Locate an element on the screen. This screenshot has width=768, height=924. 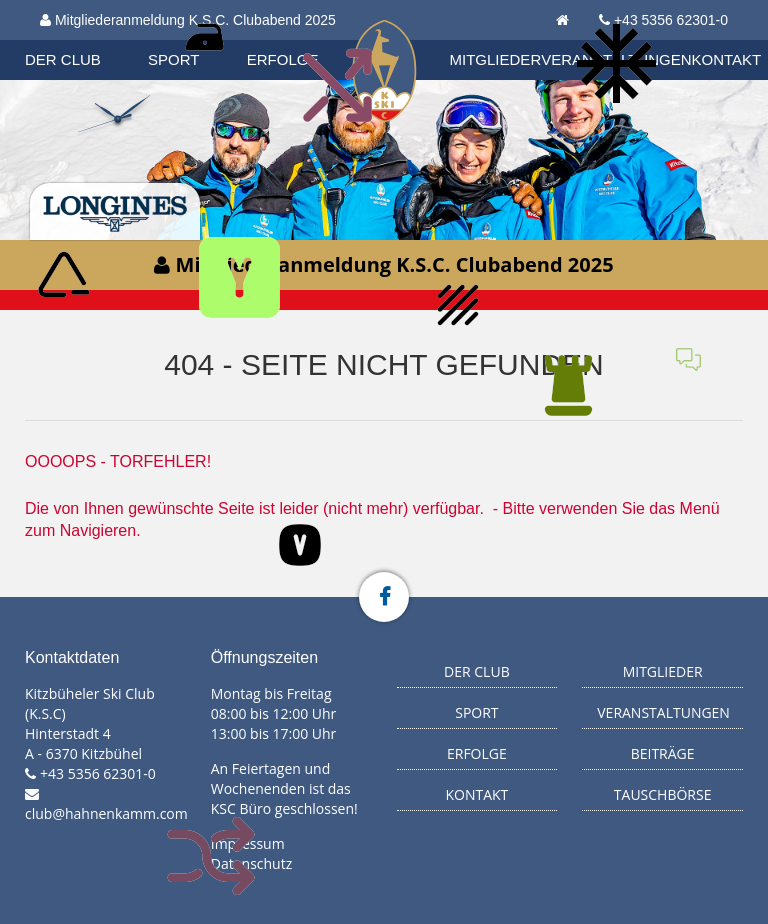
toggle between two states or options is located at coordinates (337, 87).